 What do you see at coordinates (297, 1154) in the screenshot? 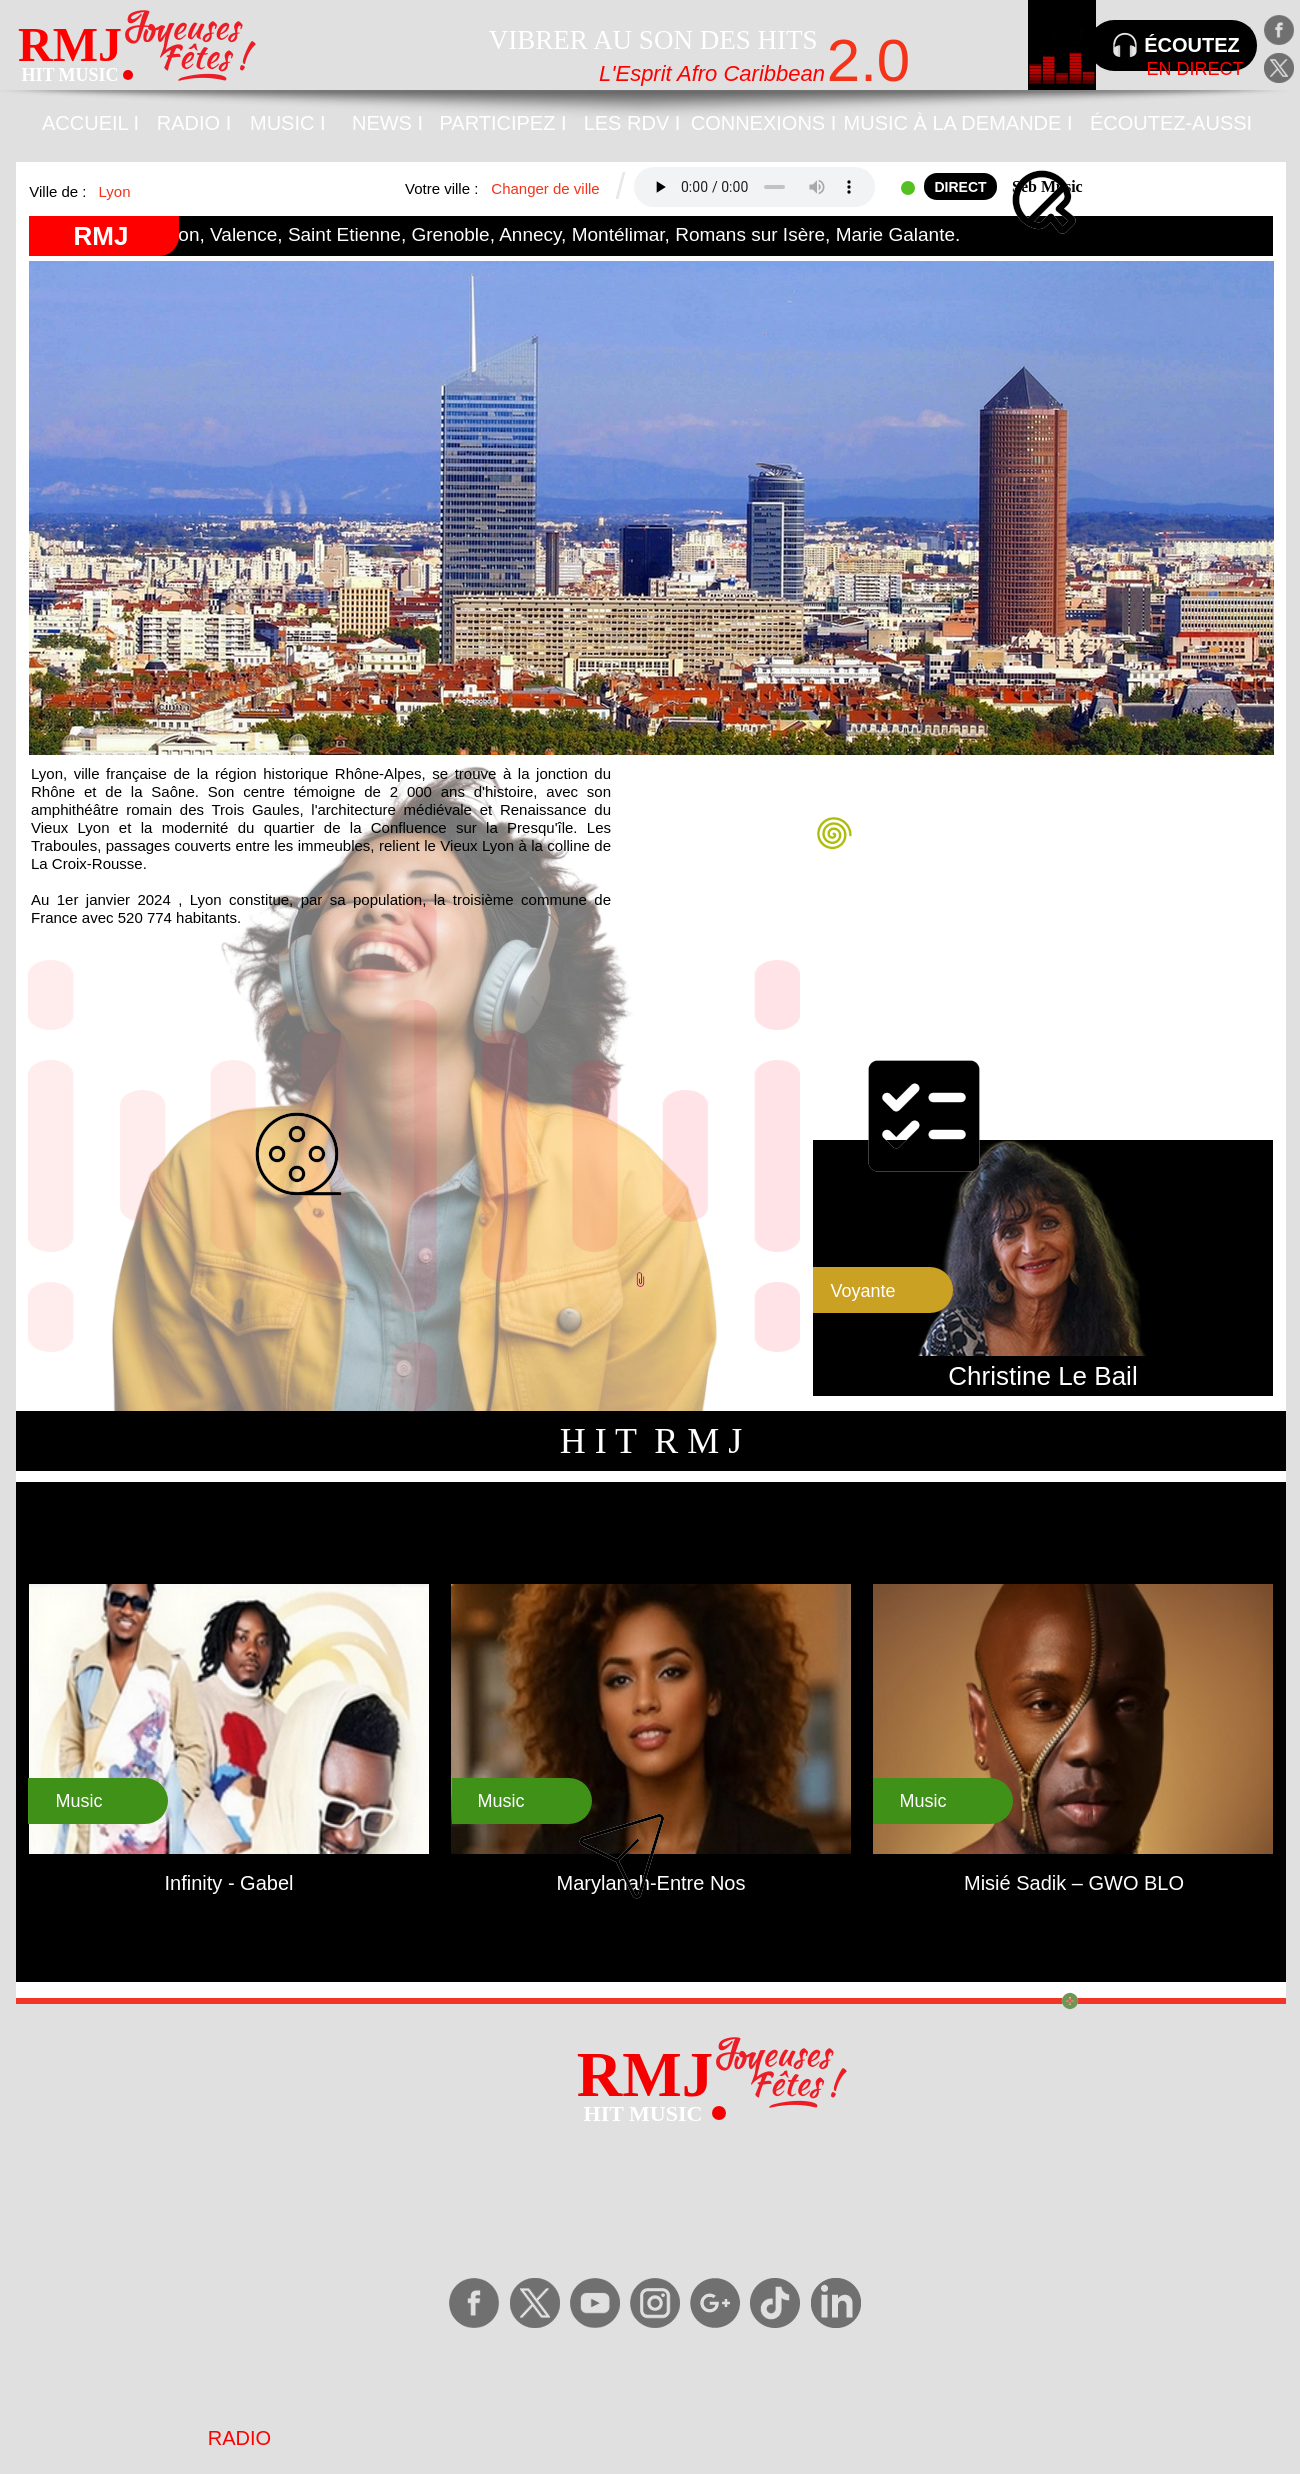
I see `access video or movie library` at bounding box center [297, 1154].